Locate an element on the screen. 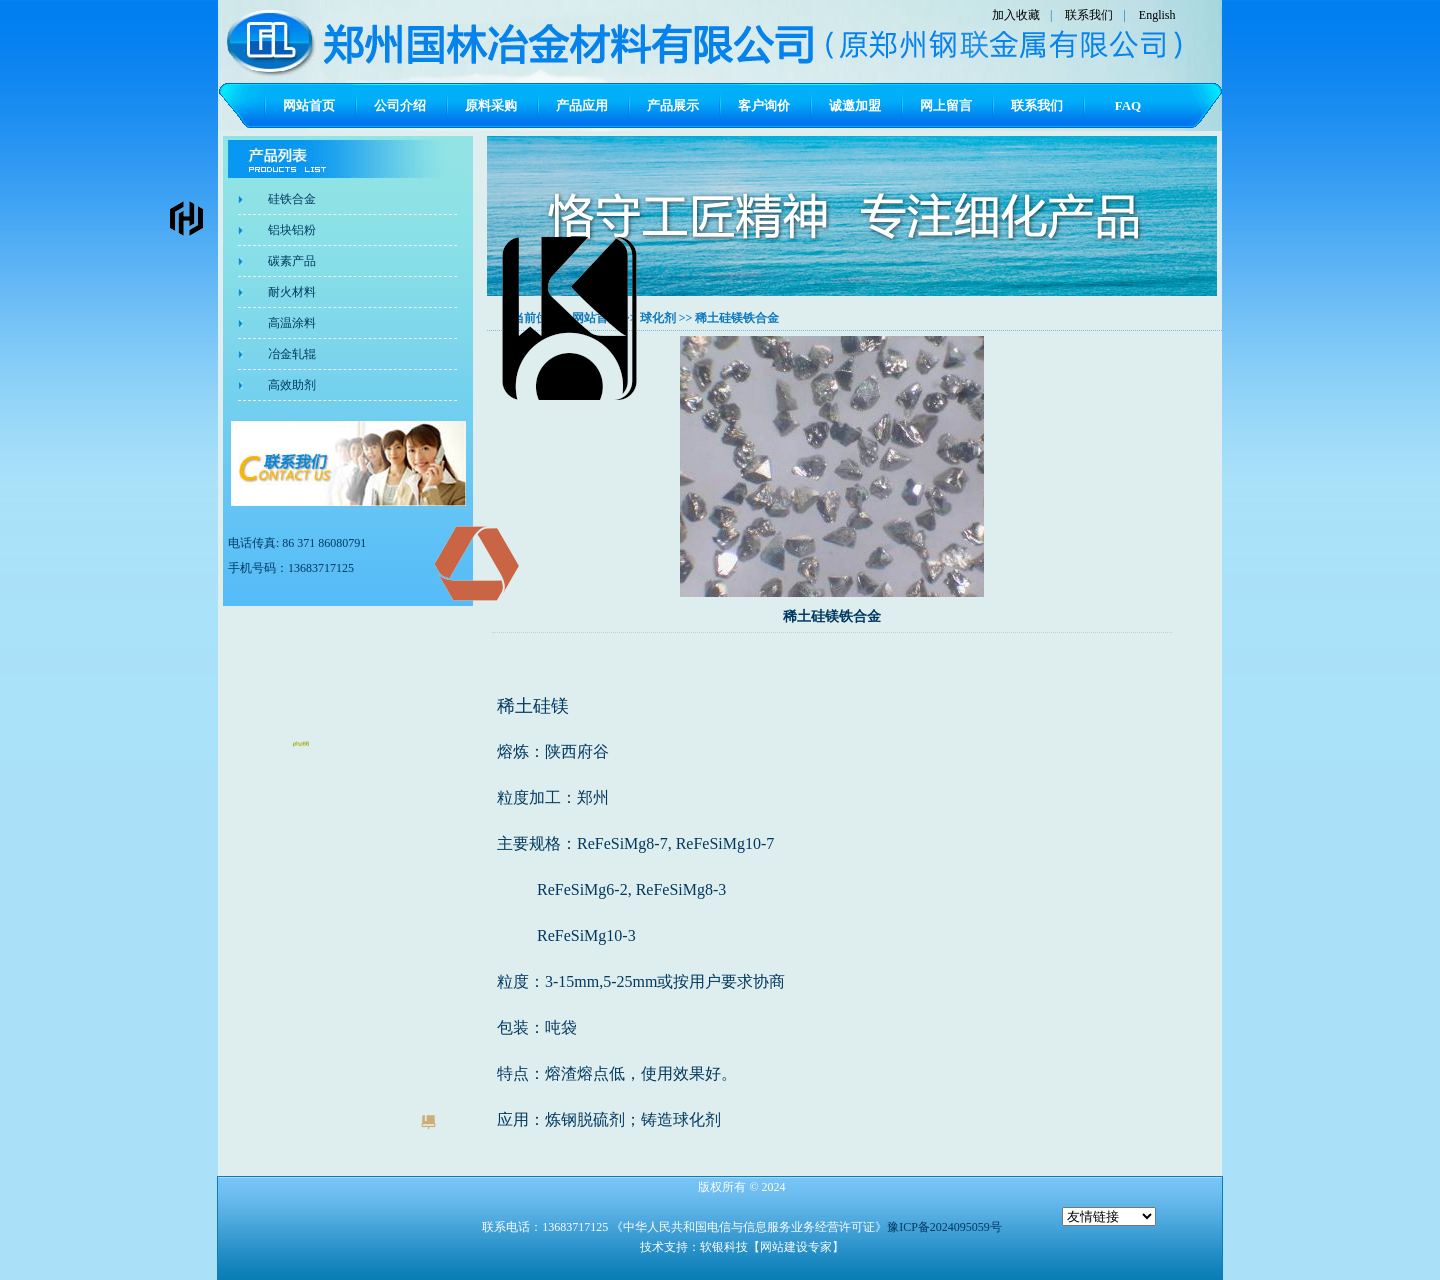 The width and height of the screenshot is (1440, 1280). access brush or painting tools is located at coordinates (428, 1121).